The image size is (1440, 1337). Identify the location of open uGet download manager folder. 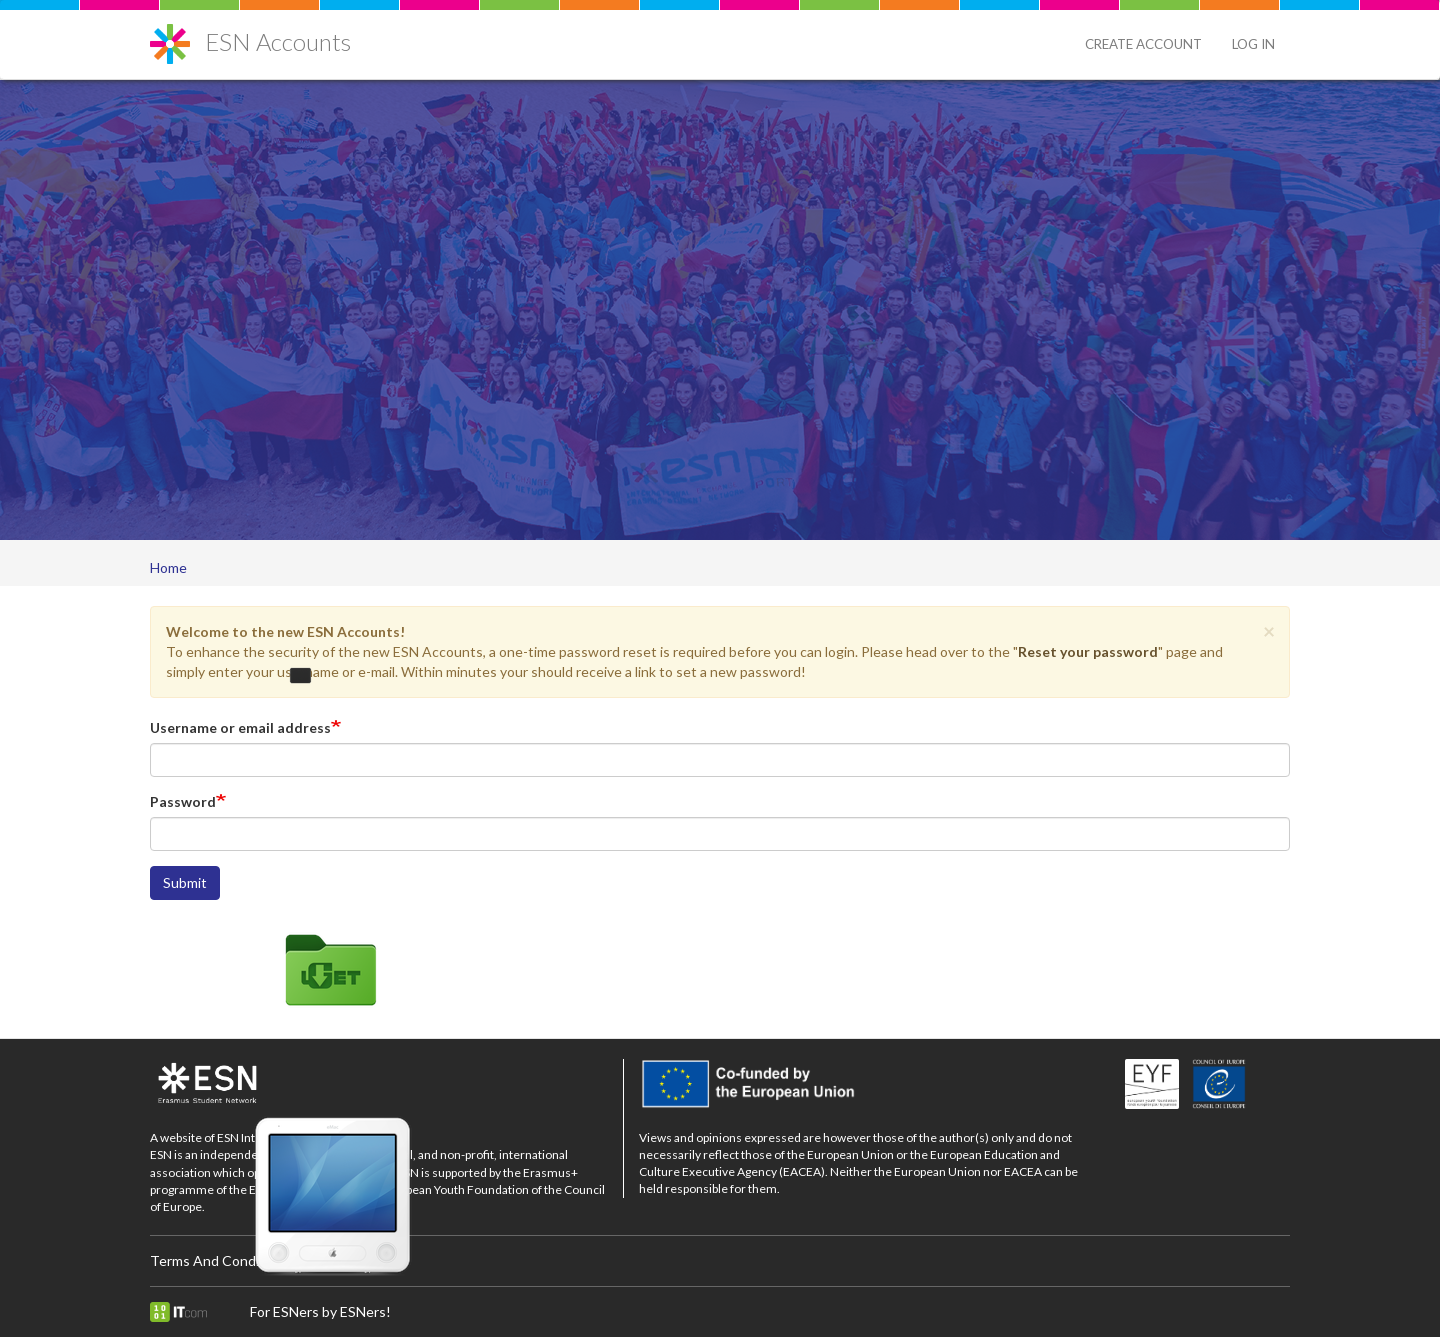
(330, 972).